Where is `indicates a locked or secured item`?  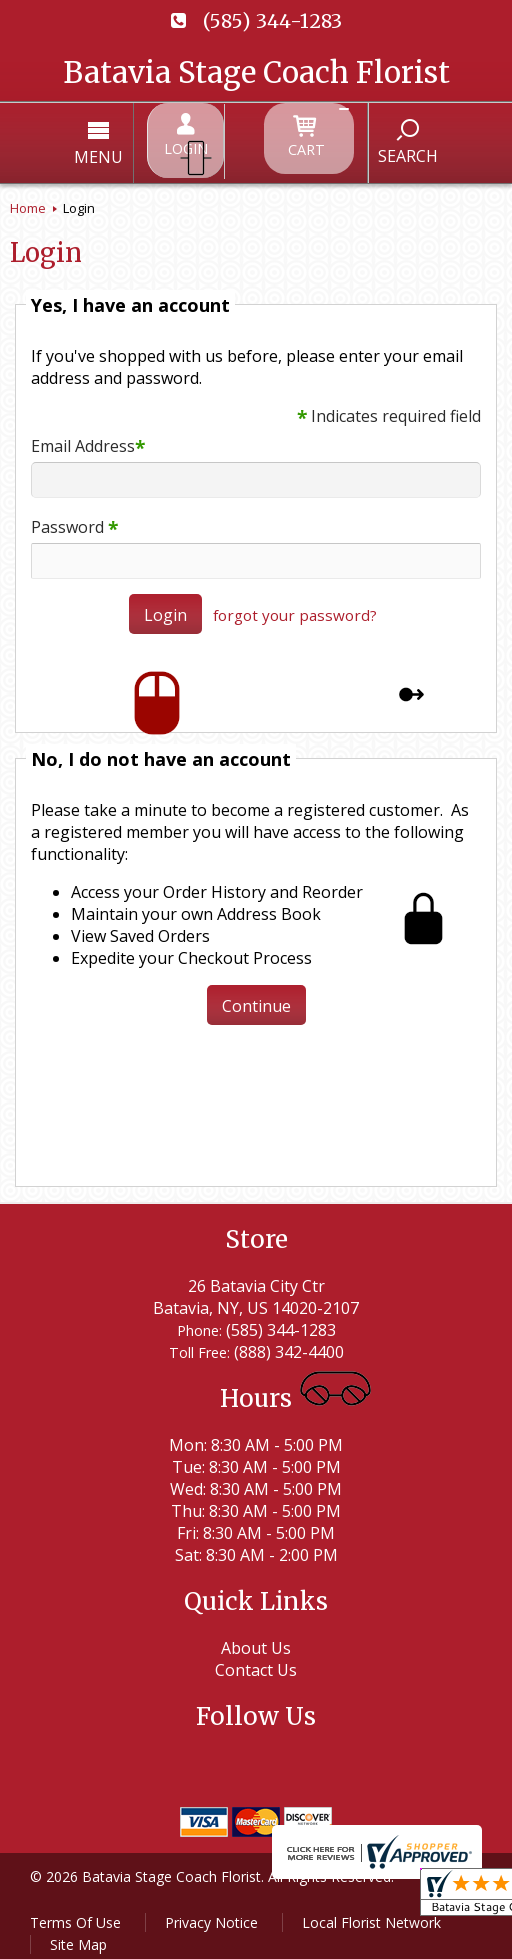
indicates a locked or secured item is located at coordinates (423, 918).